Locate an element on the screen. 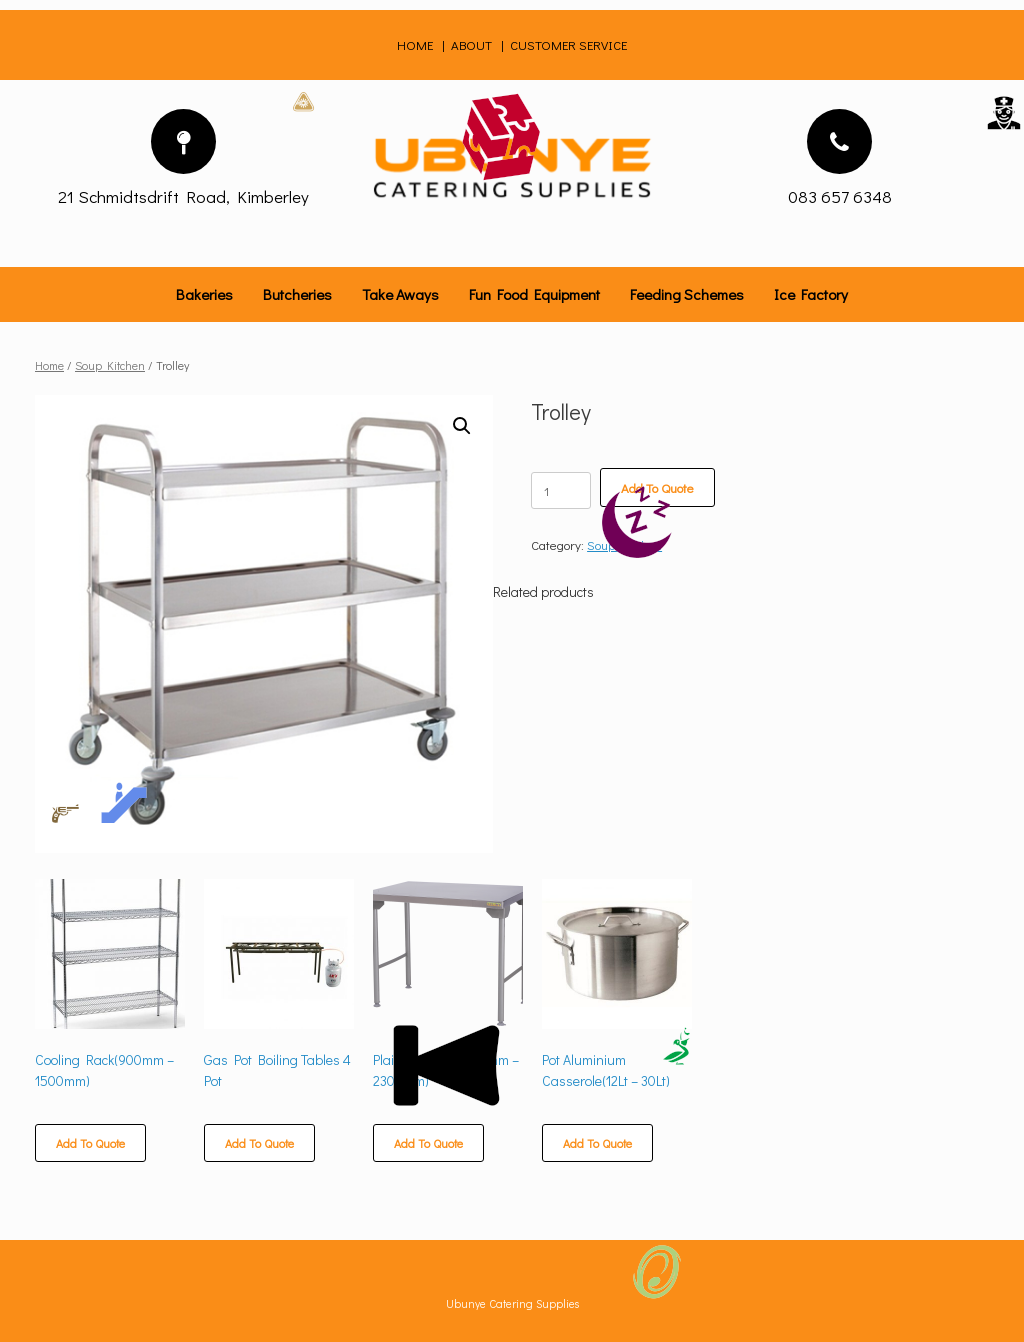 The height and width of the screenshot is (1342, 1024). access weapons inventory in a game is located at coordinates (65, 811).